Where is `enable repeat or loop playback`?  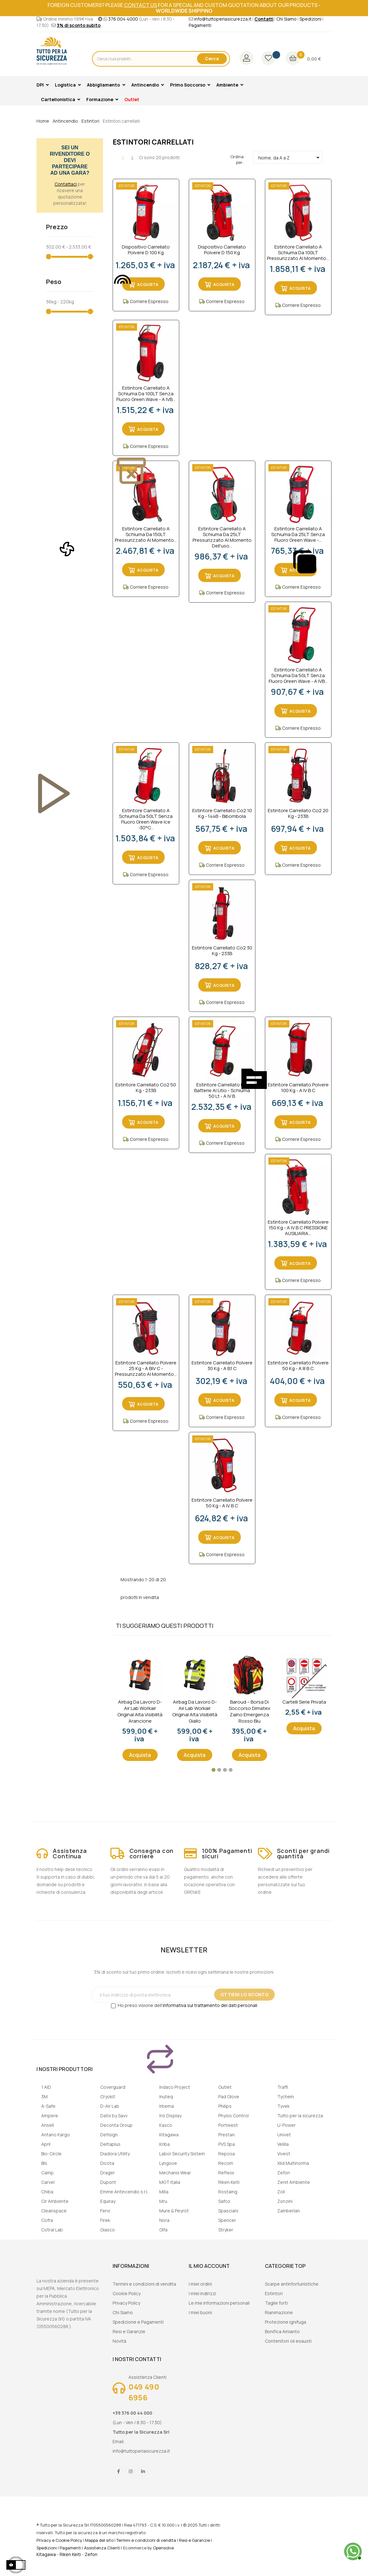 enable repeat or loop playback is located at coordinates (160, 2059).